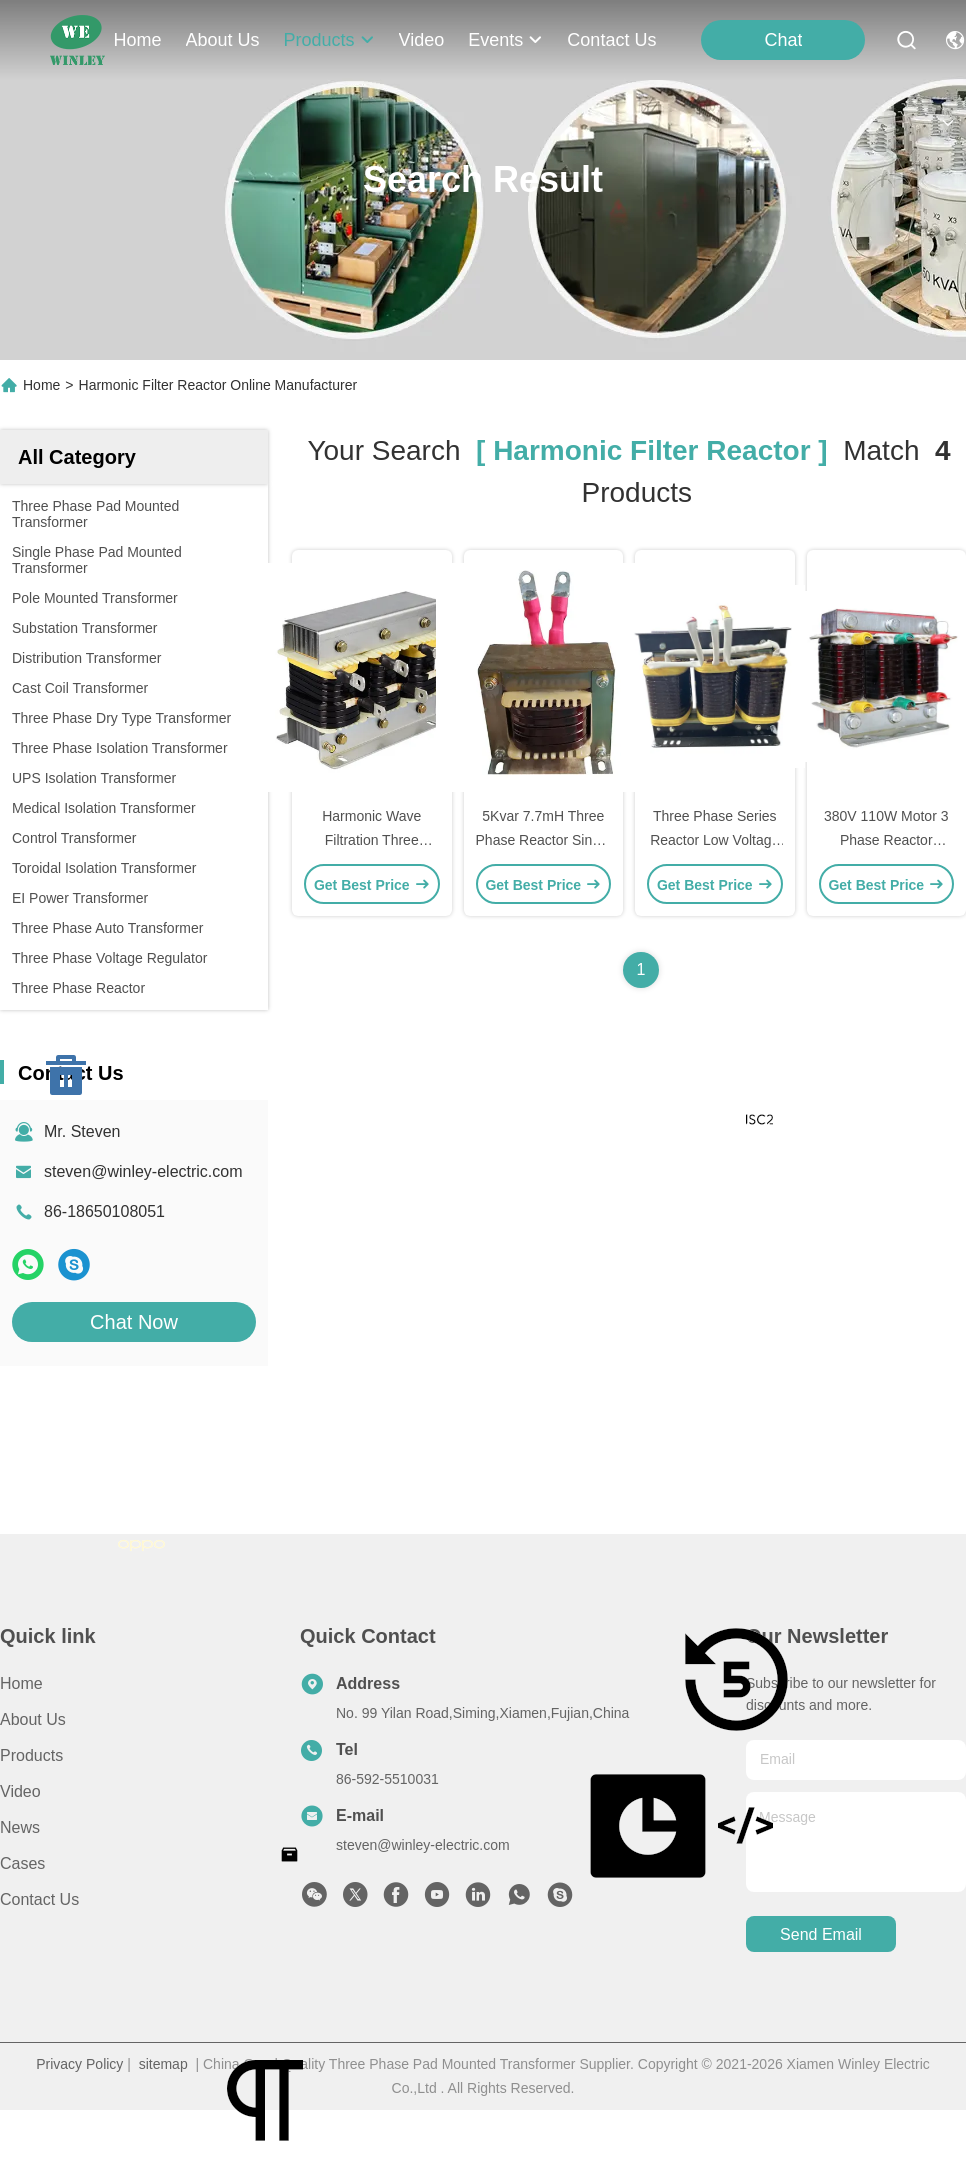  What do you see at coordinates (759, 1119) in the screenshot?
I see `ISC² official logo` at bounding box center [759, 1119].